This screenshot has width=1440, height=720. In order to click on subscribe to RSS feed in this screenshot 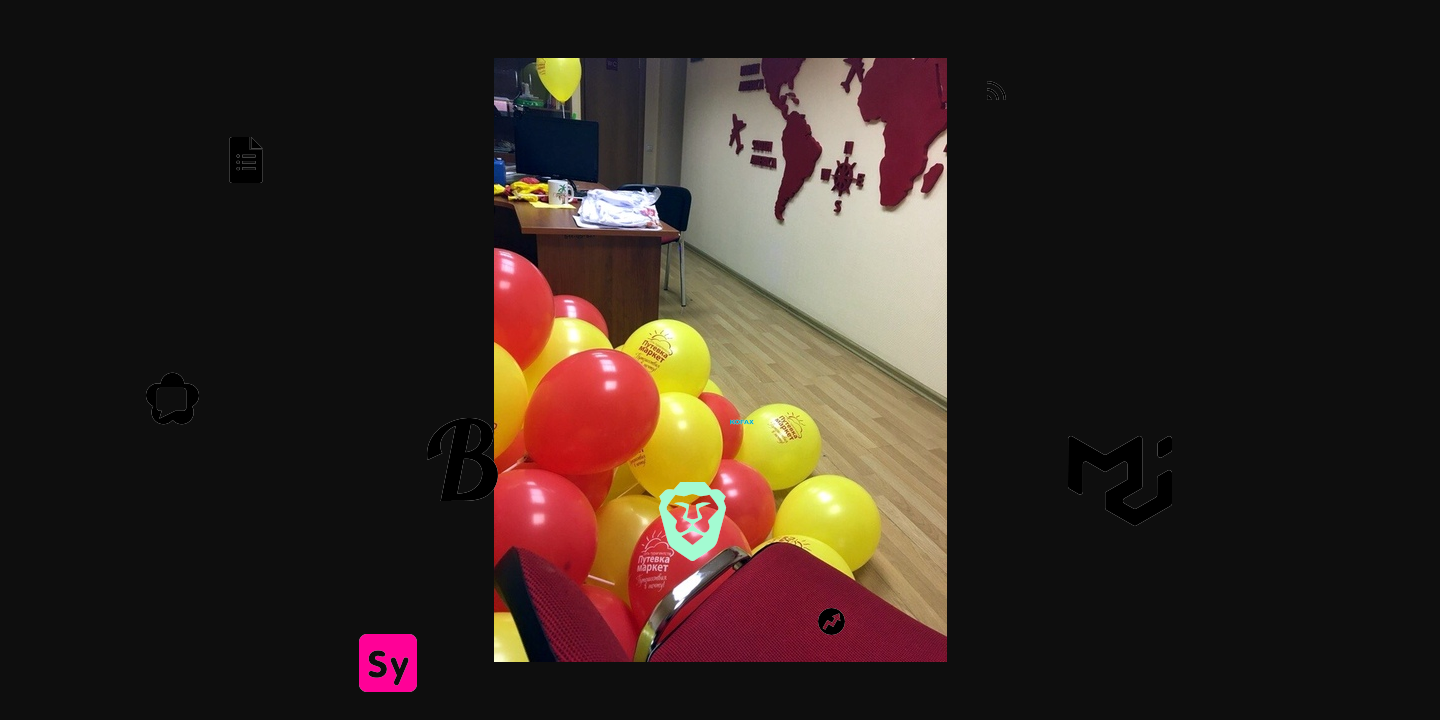, I will do `click(996, 90)`.